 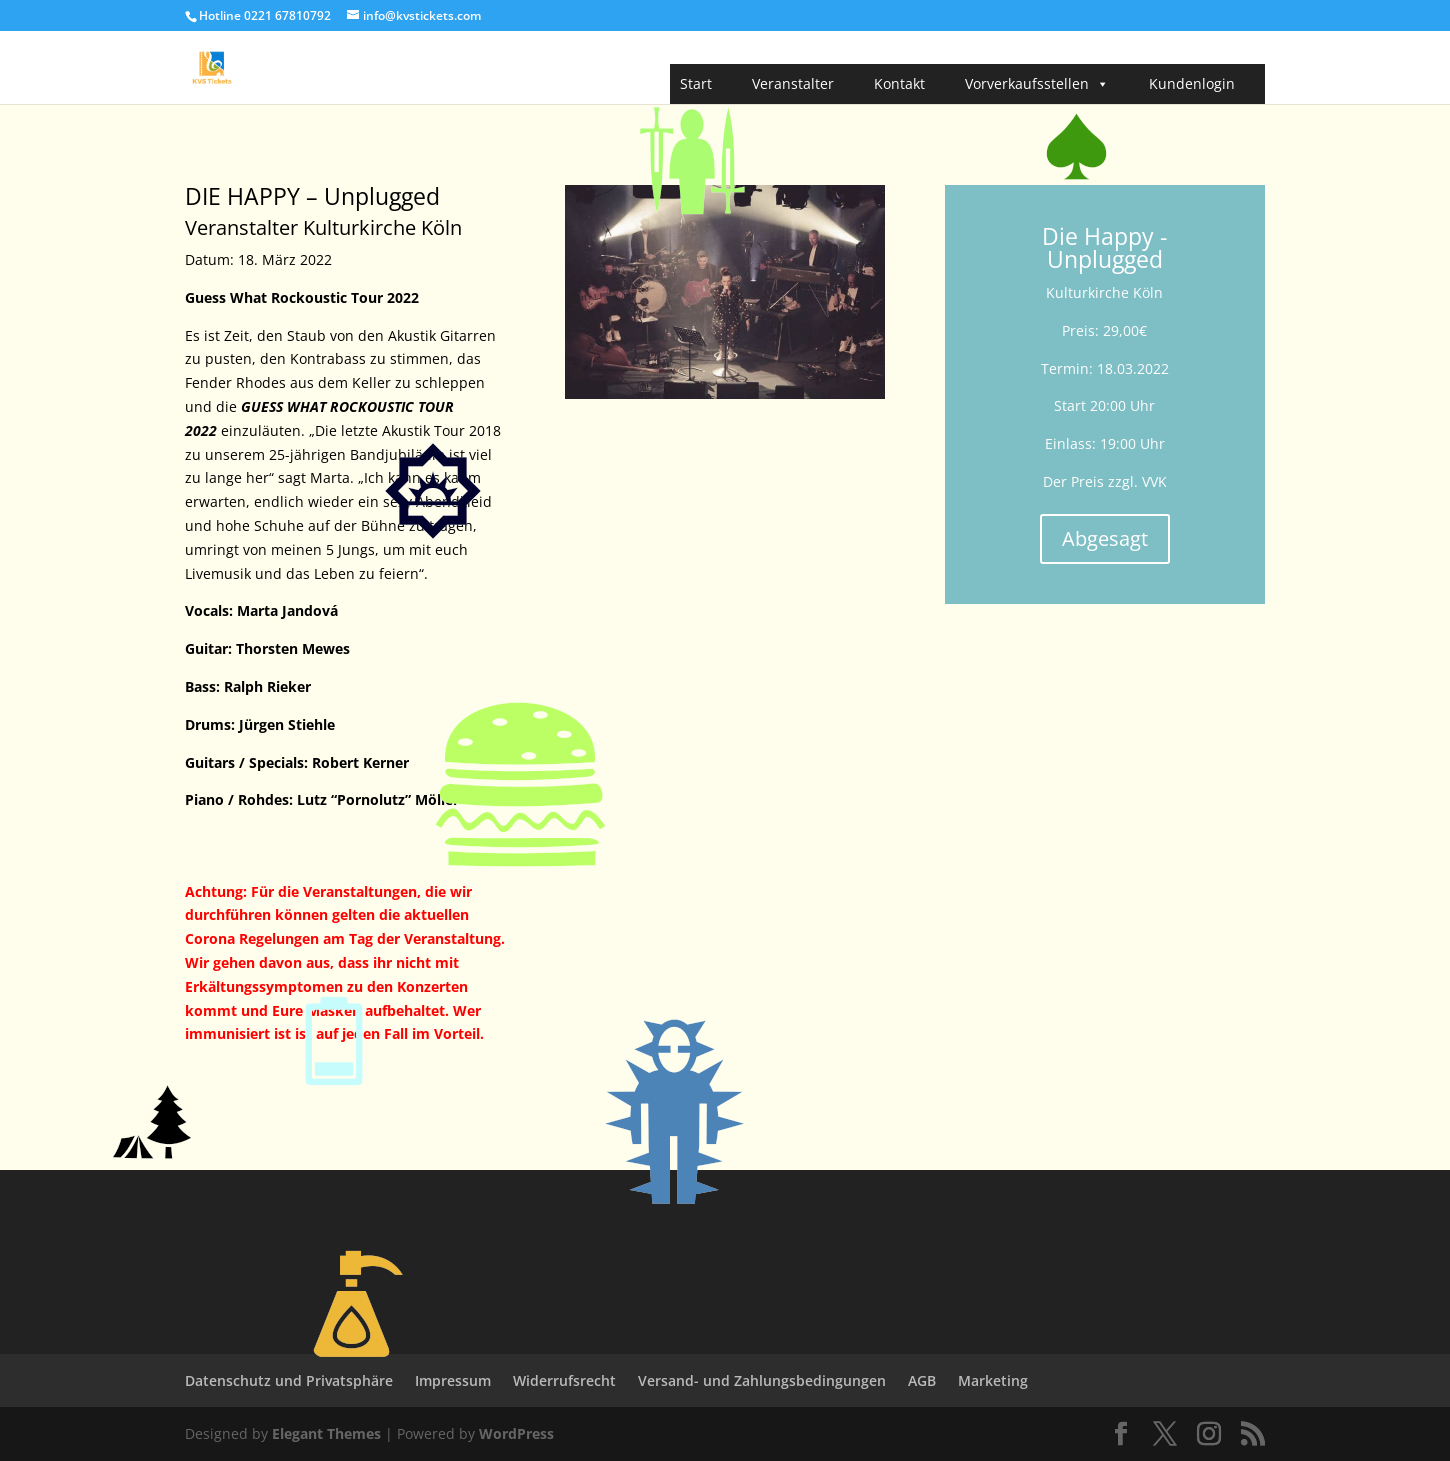 What do you see at coordinates (152, 1122) in the screenshot?
I see `set up camp in a forest area` at bounding box center [152, 1122].